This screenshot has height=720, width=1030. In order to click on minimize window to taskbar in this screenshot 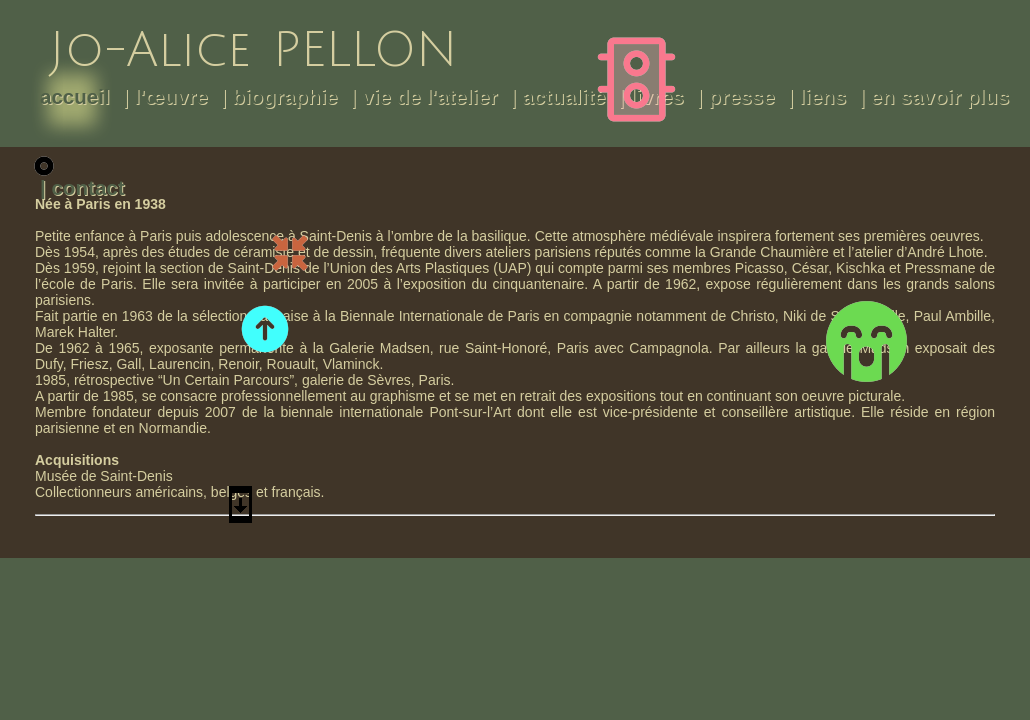, I will do `click(290, 253)`.